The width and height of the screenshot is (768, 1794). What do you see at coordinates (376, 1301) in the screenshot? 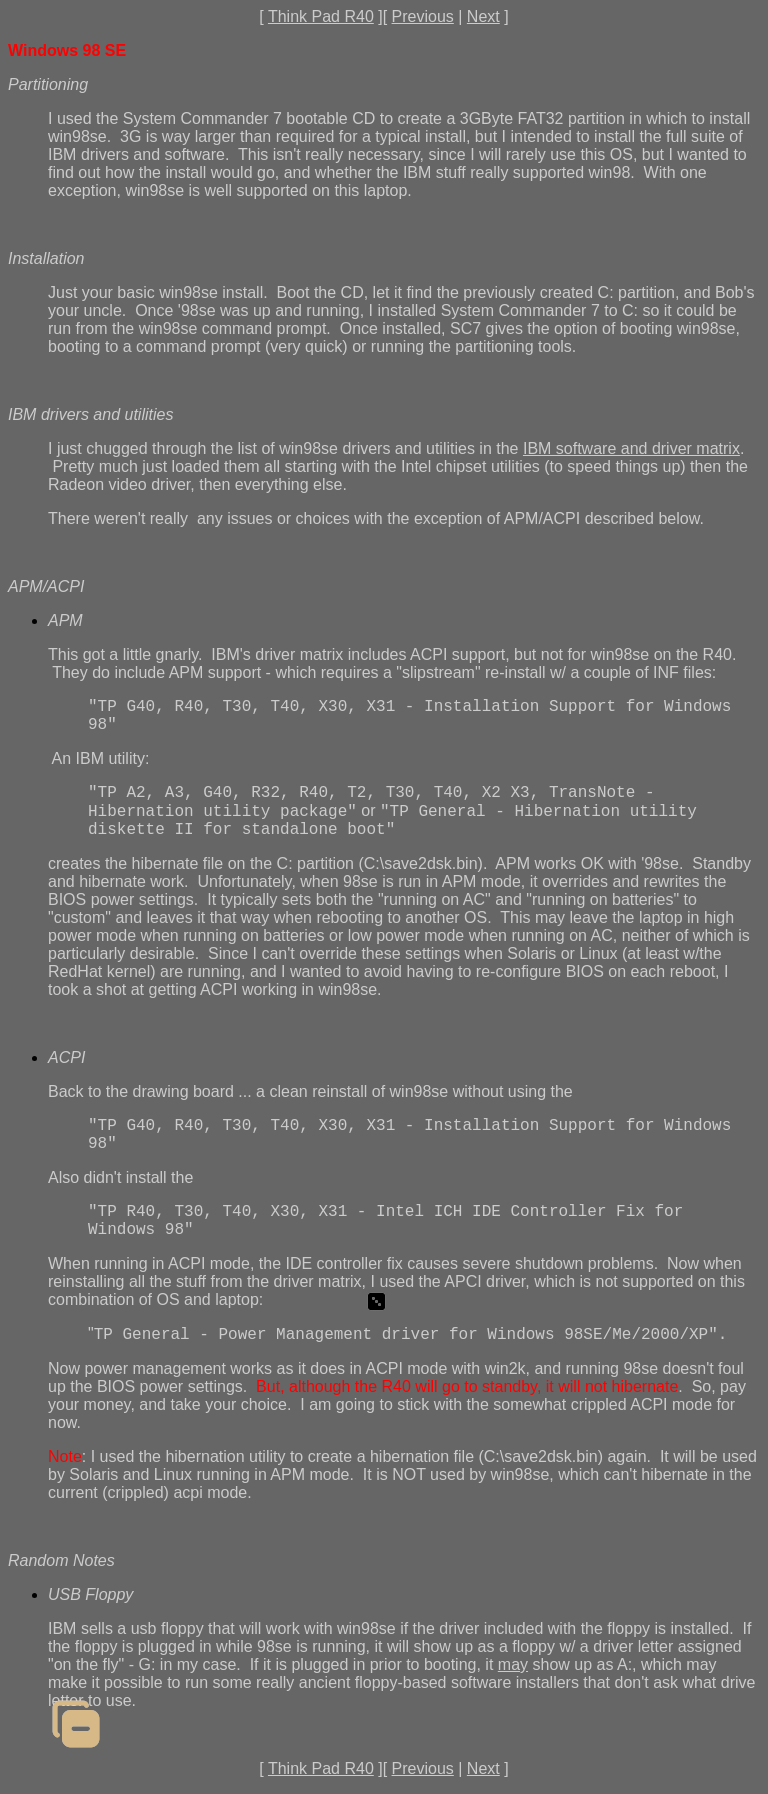
I see `roll dice or generate random number` at bounding box center [376, 1301].